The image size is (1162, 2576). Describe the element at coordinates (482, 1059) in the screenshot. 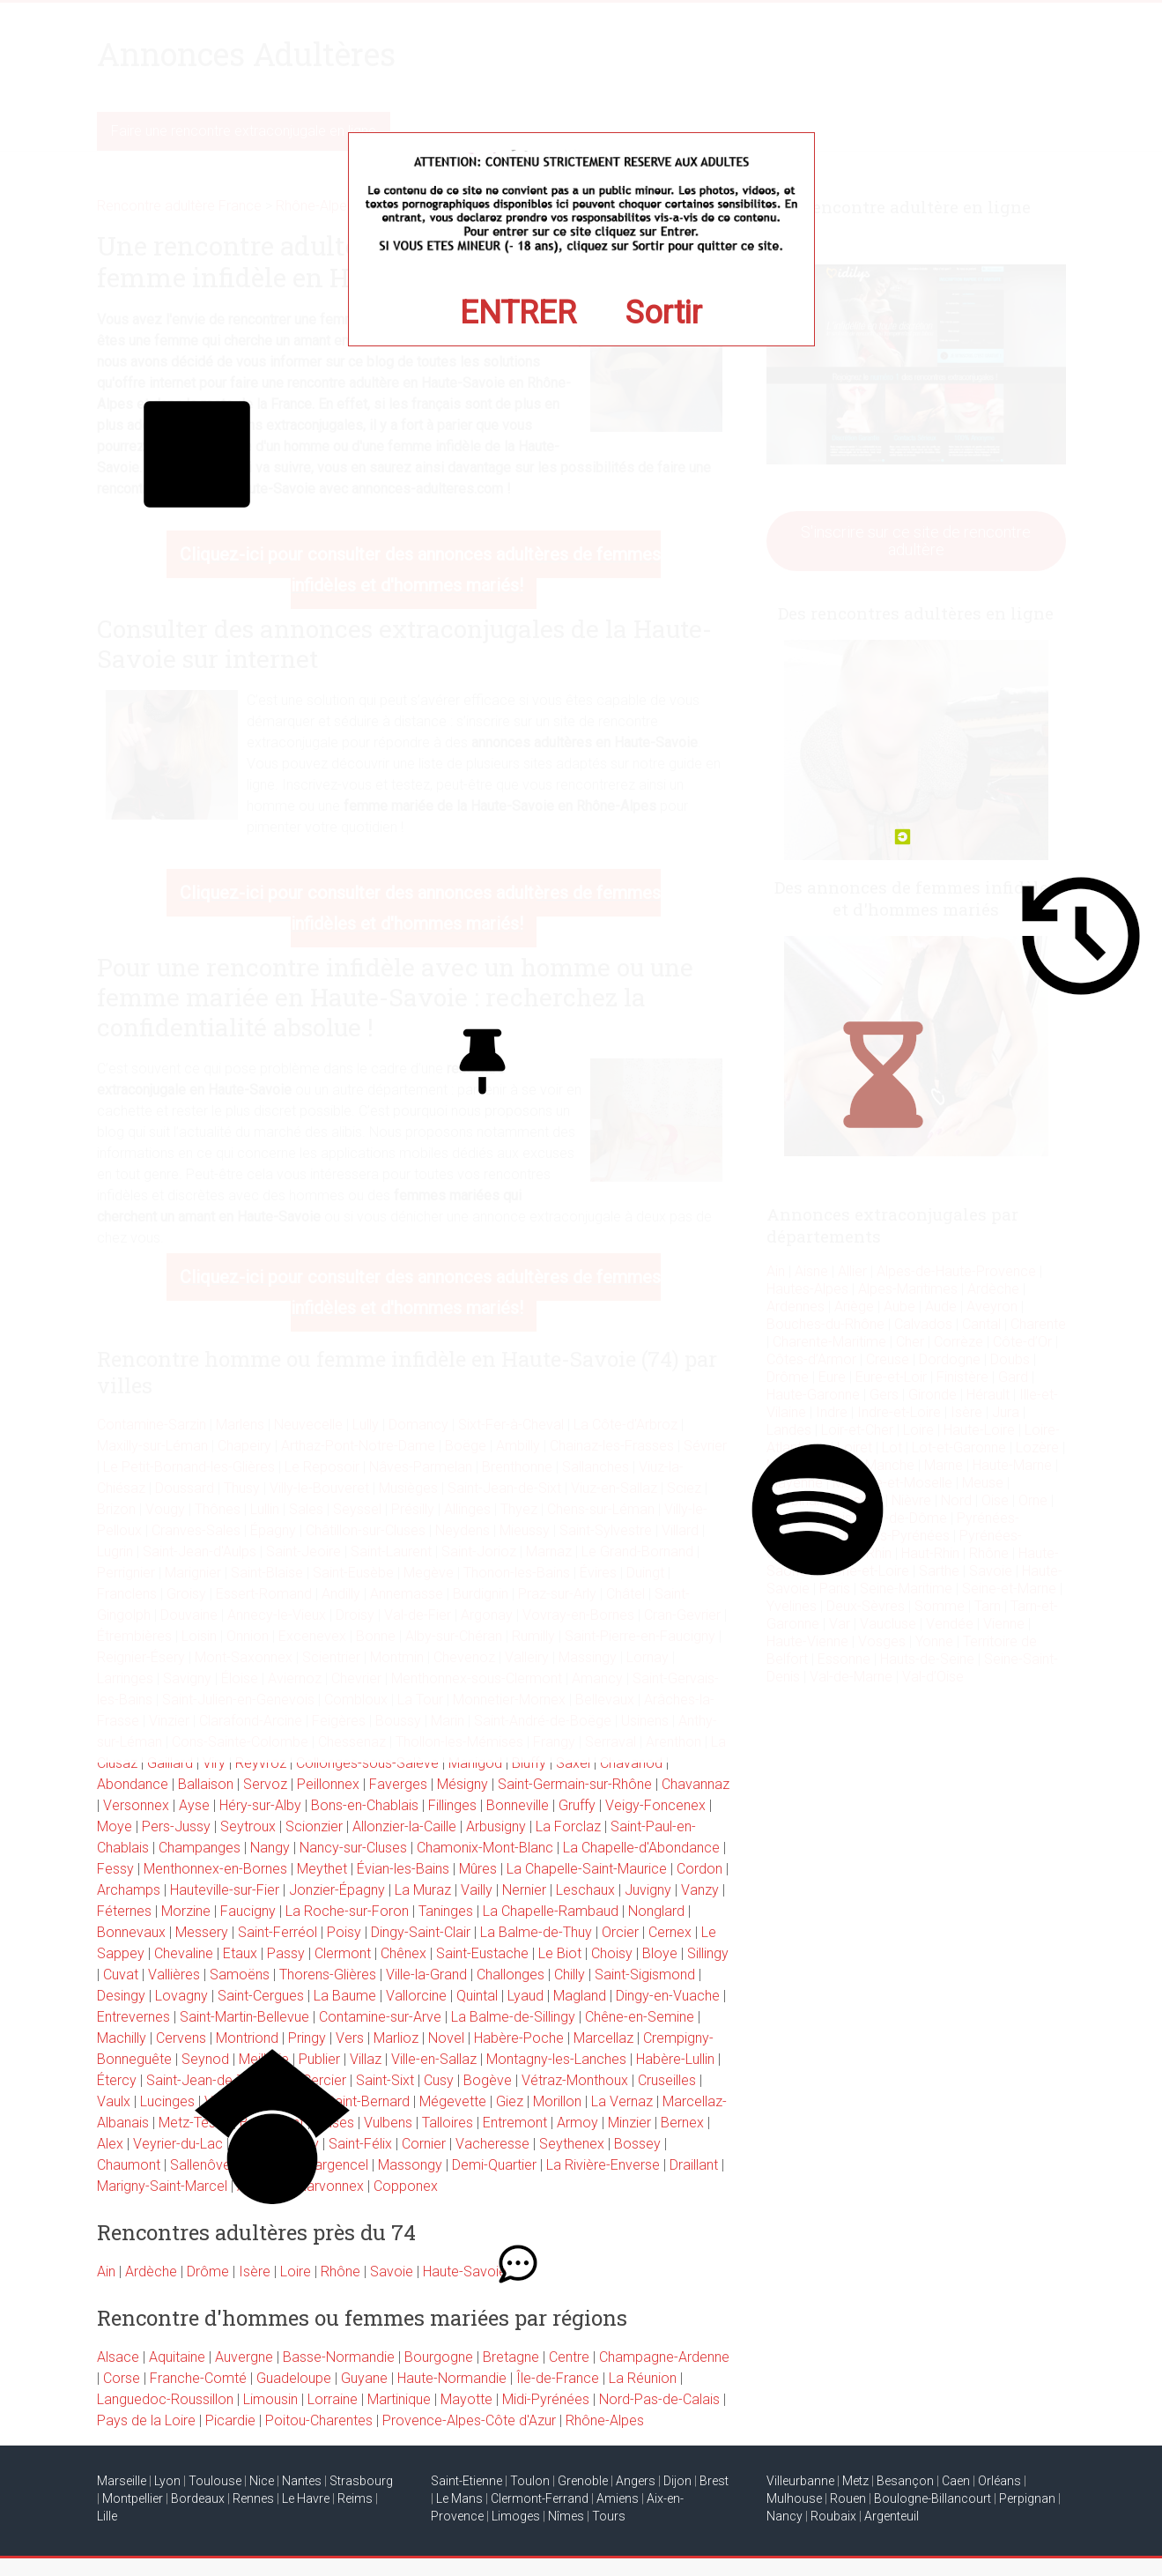

I see `pin an item to keep it visible` at that location.